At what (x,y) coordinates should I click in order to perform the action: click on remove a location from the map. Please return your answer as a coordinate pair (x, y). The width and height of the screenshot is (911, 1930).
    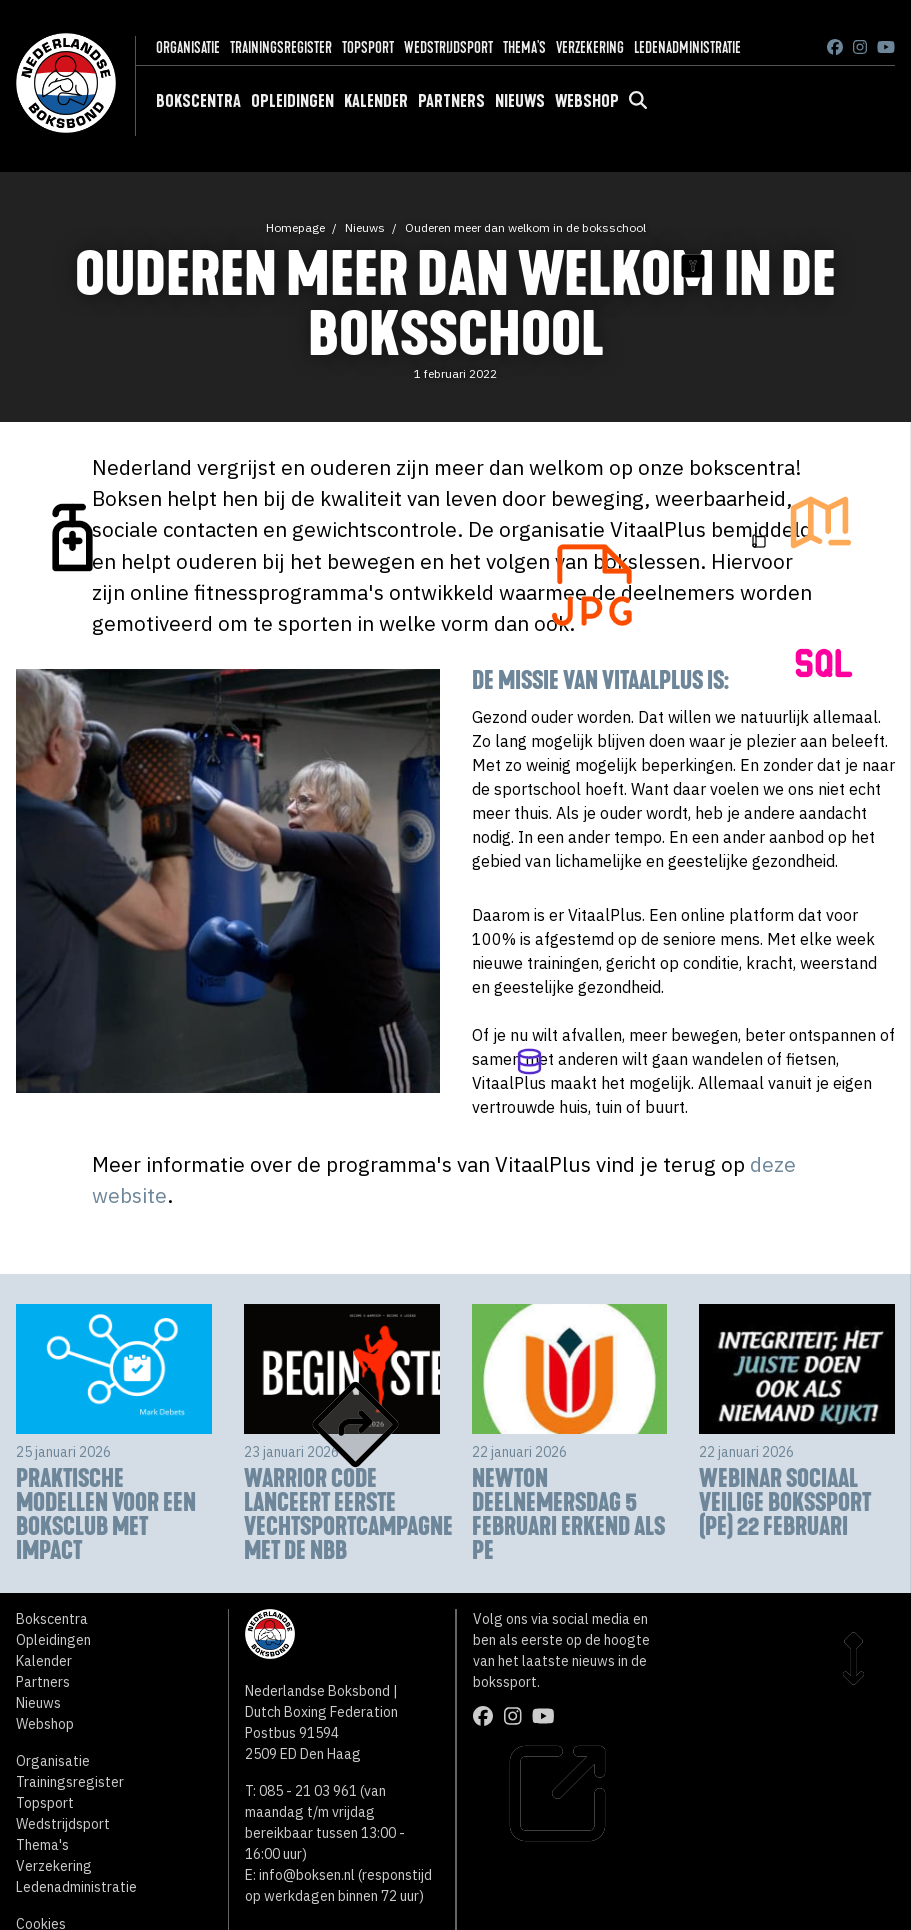
    Looking at the image, I should click on (819, 522).